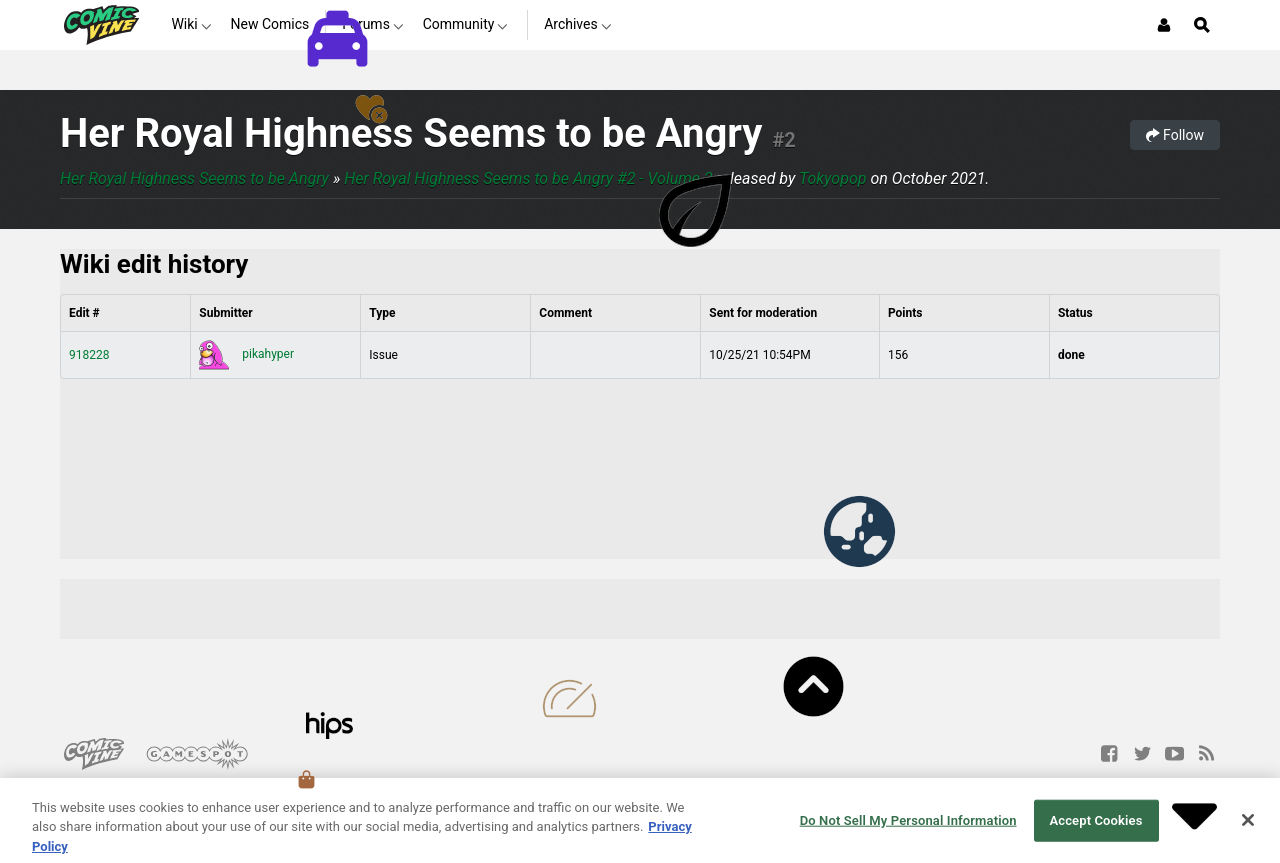 The height and width of the screenshot is (863, 1280). I want to click on hips payment platform logo, so click(329, 725).